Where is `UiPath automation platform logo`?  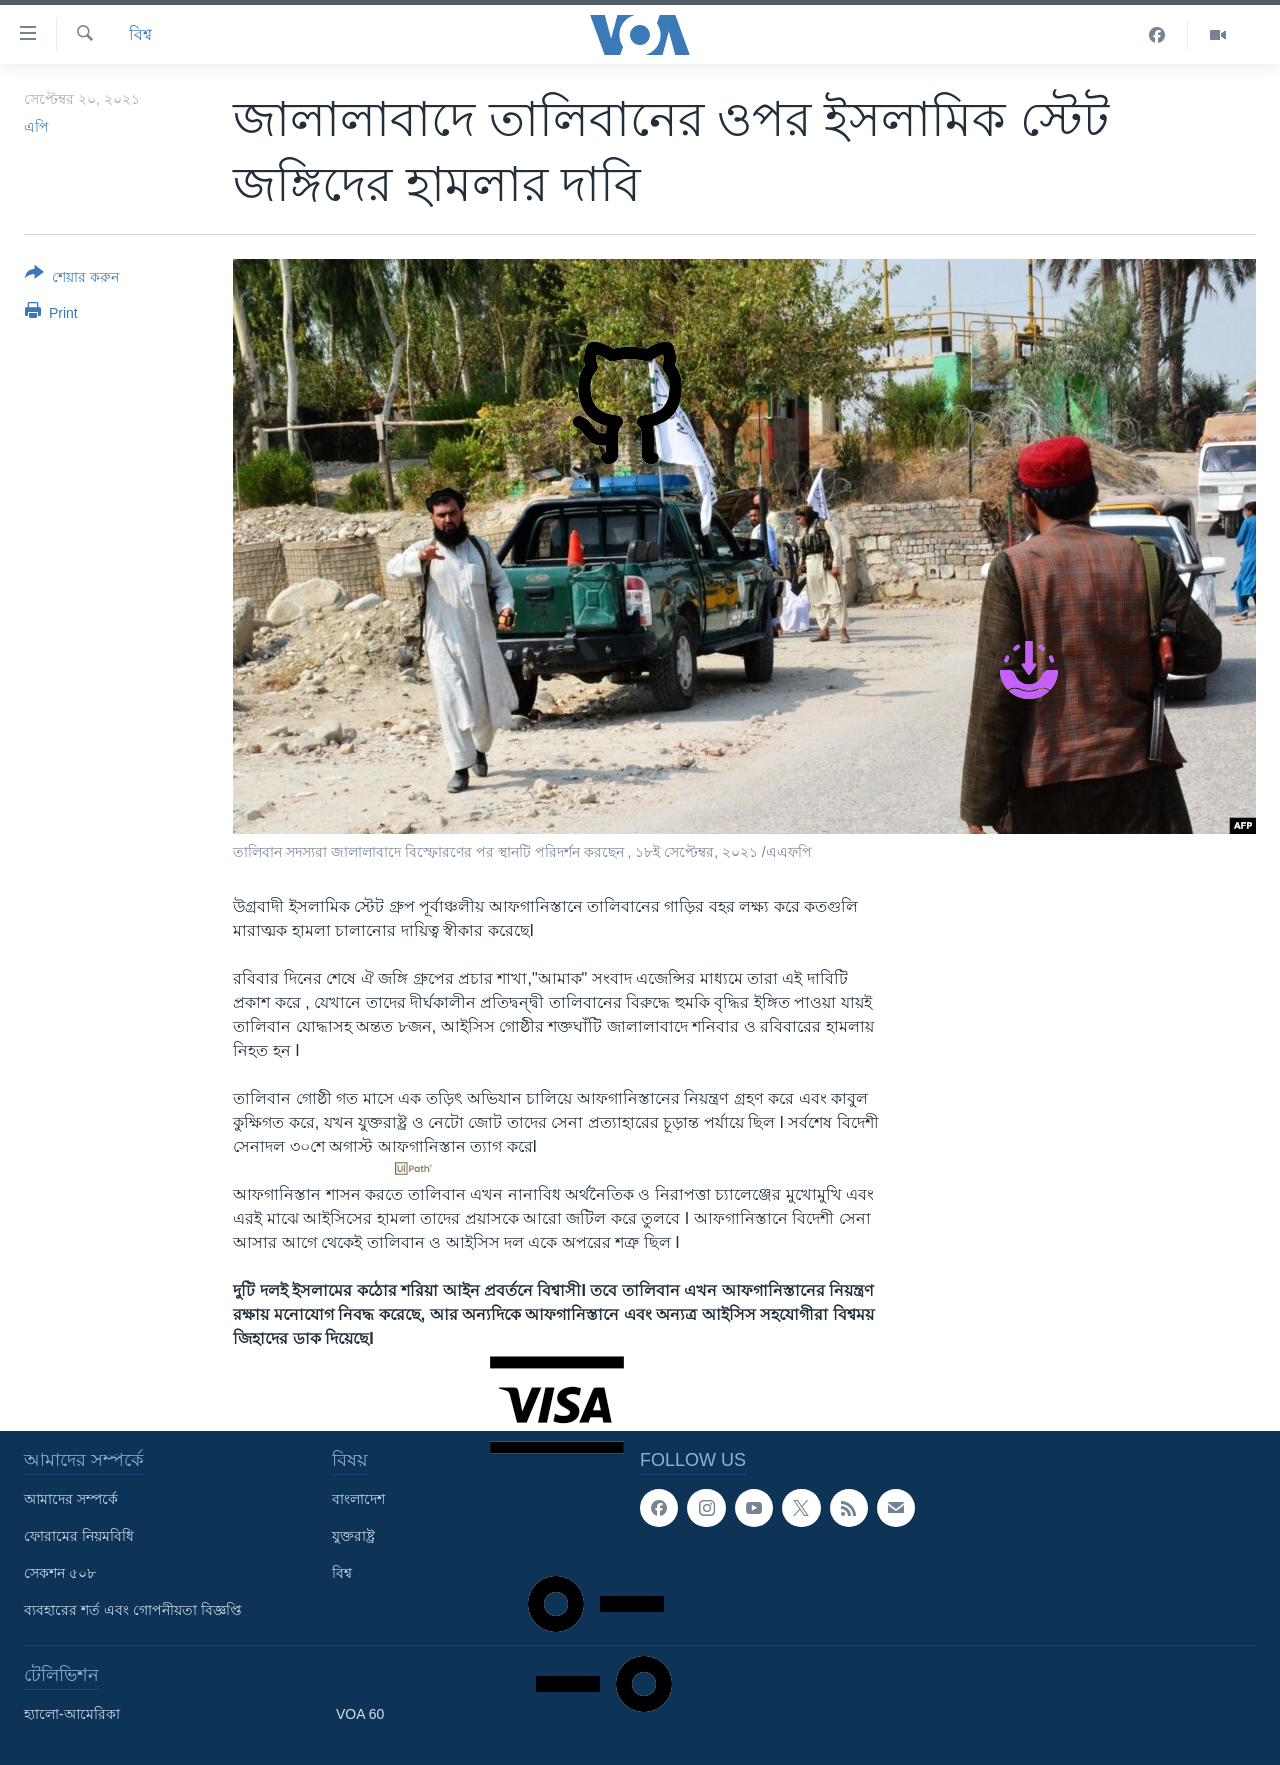
UiPath automation platform logo is located at coordinates (413, 1168).